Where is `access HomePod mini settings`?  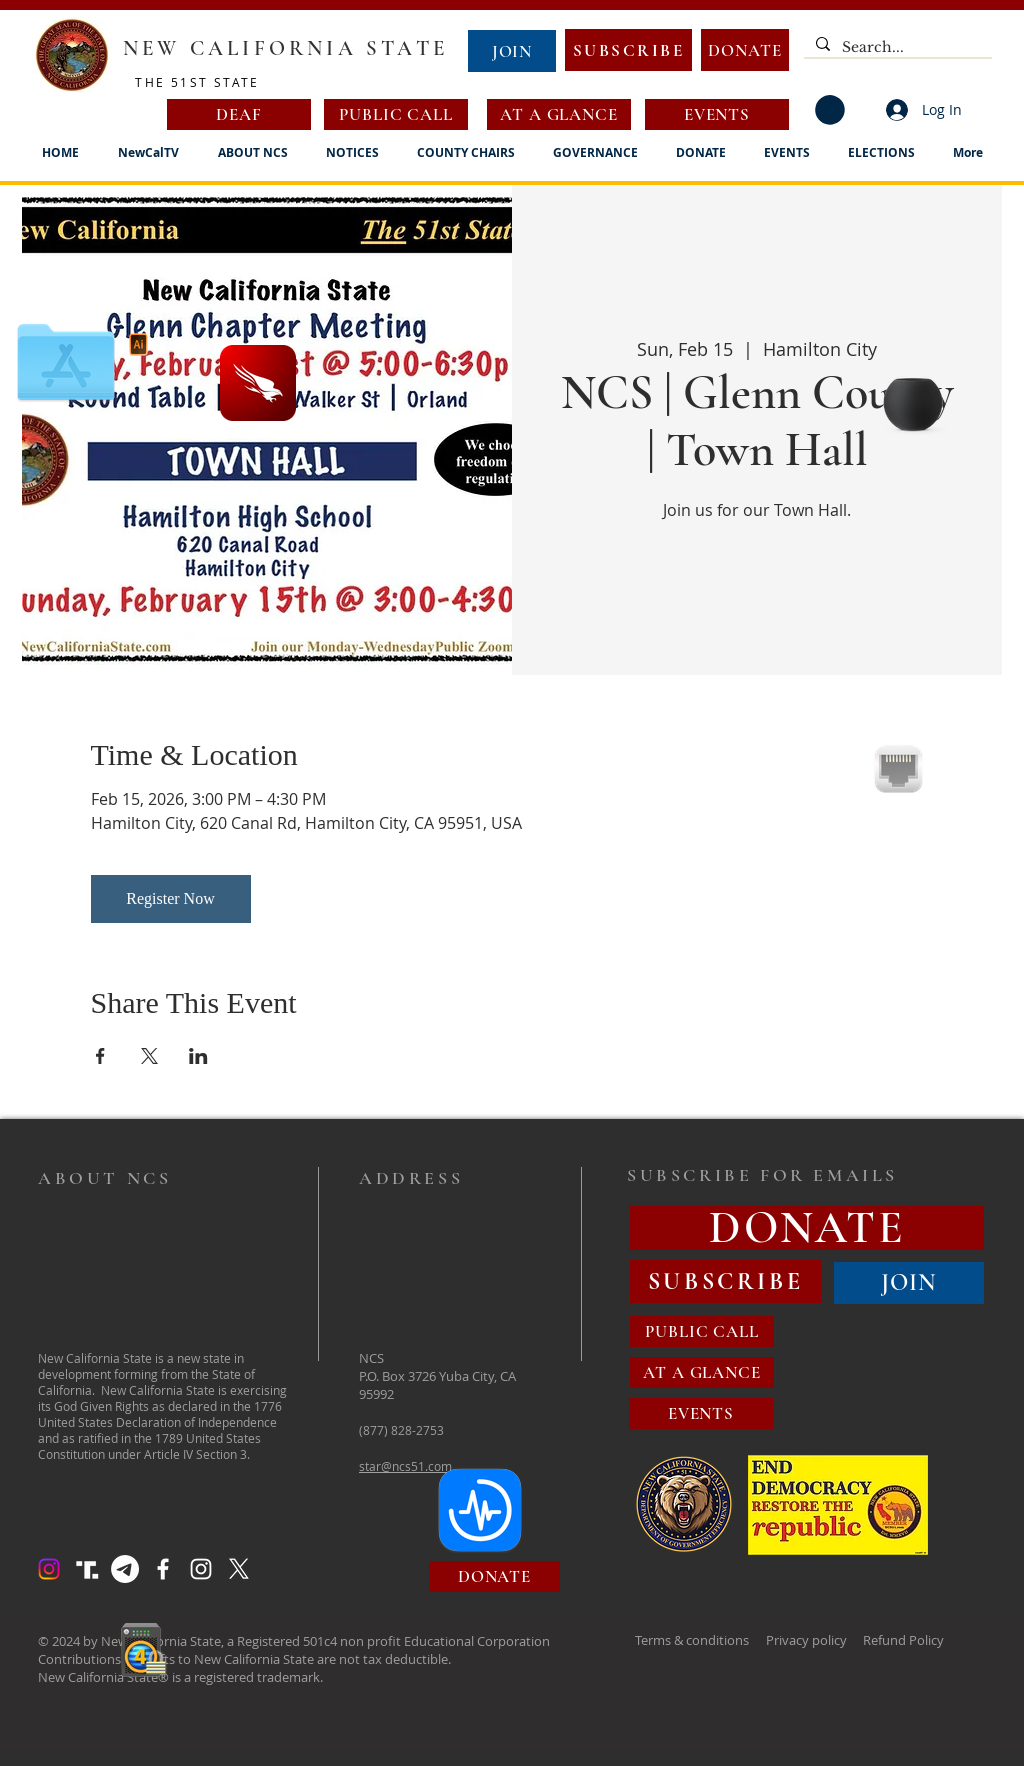
access HomePod mini settings is located at coordinates (913, 410).